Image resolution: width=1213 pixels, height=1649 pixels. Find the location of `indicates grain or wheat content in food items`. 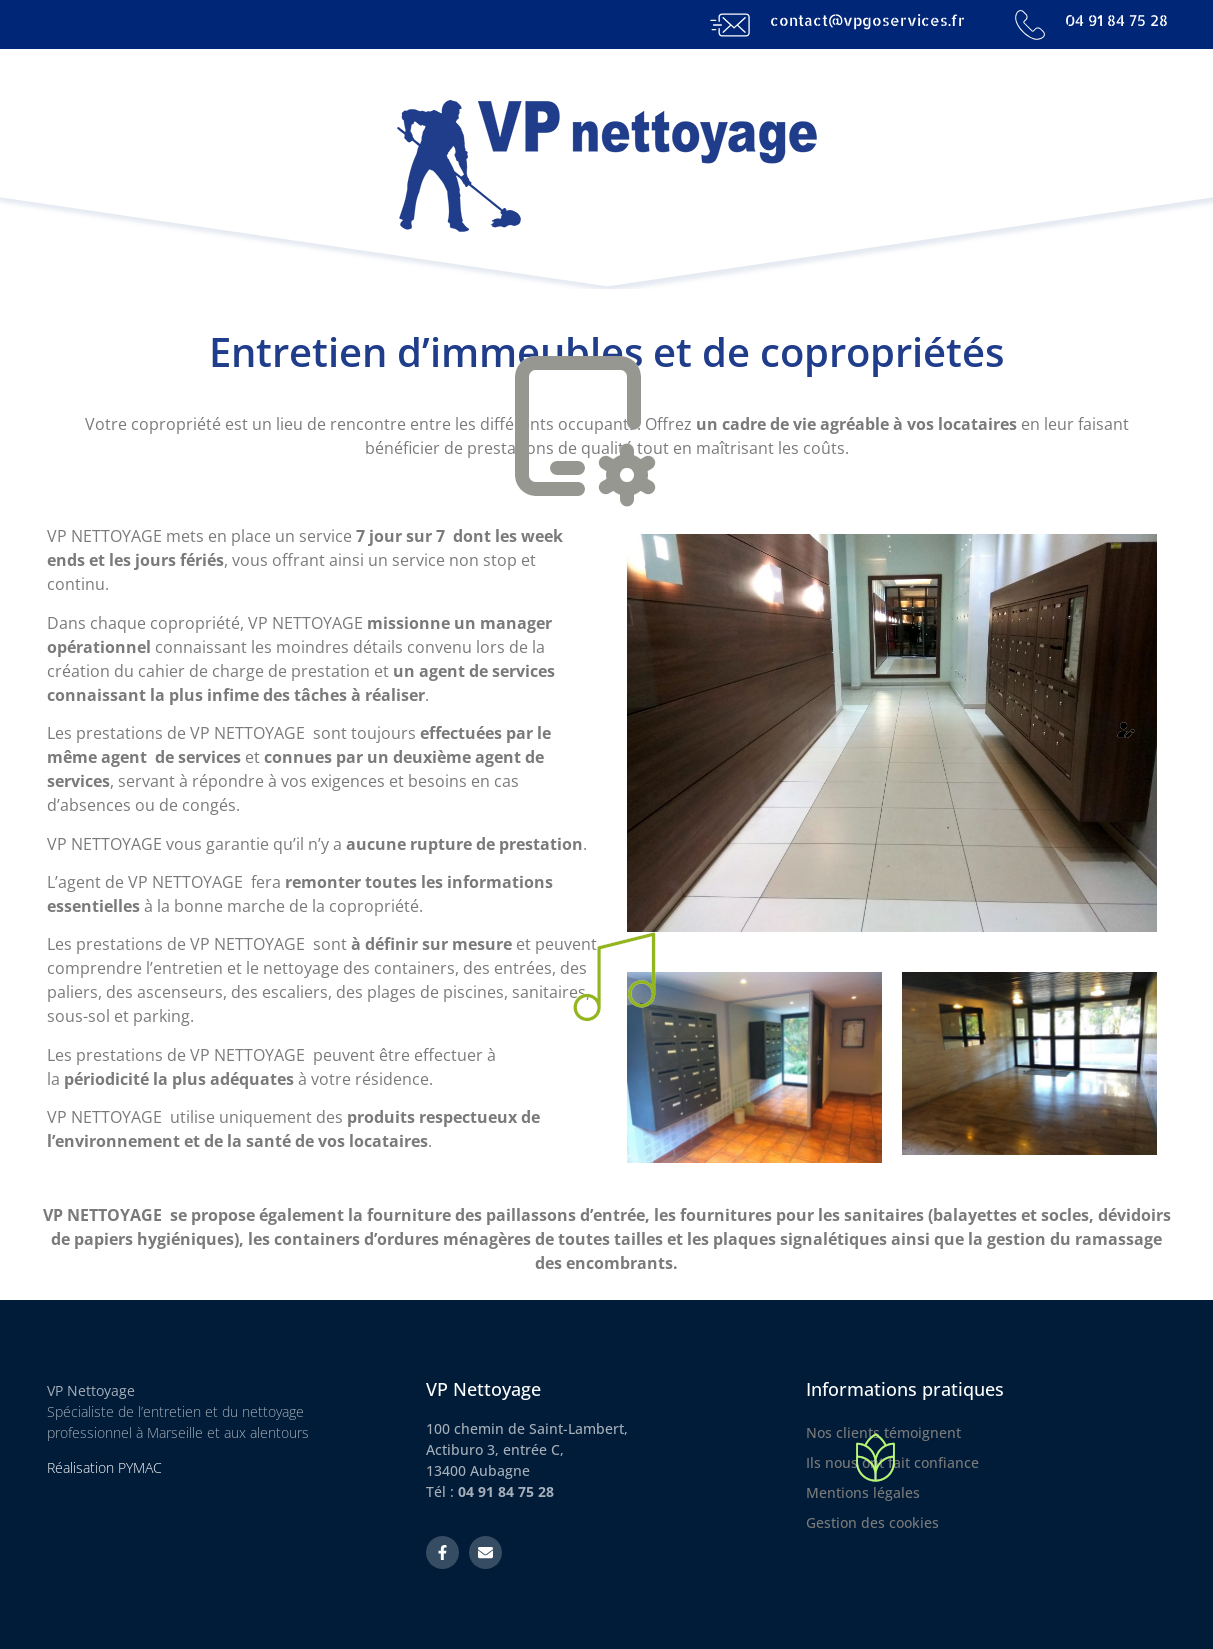

indicates grain or wheat content in food items is located at coordinates (875, 1458).